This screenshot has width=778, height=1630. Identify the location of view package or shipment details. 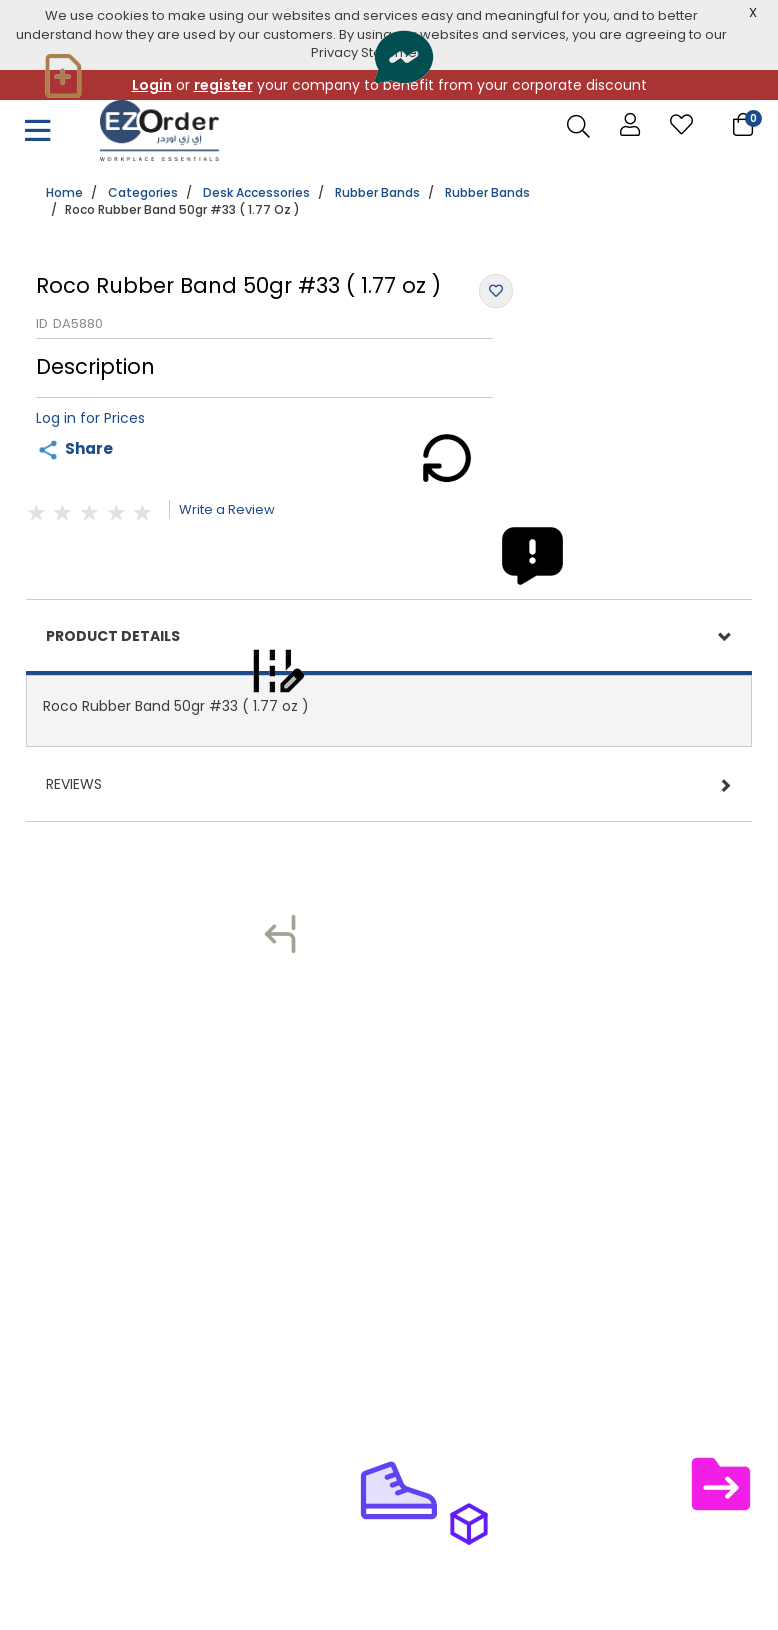
(469, 1524).